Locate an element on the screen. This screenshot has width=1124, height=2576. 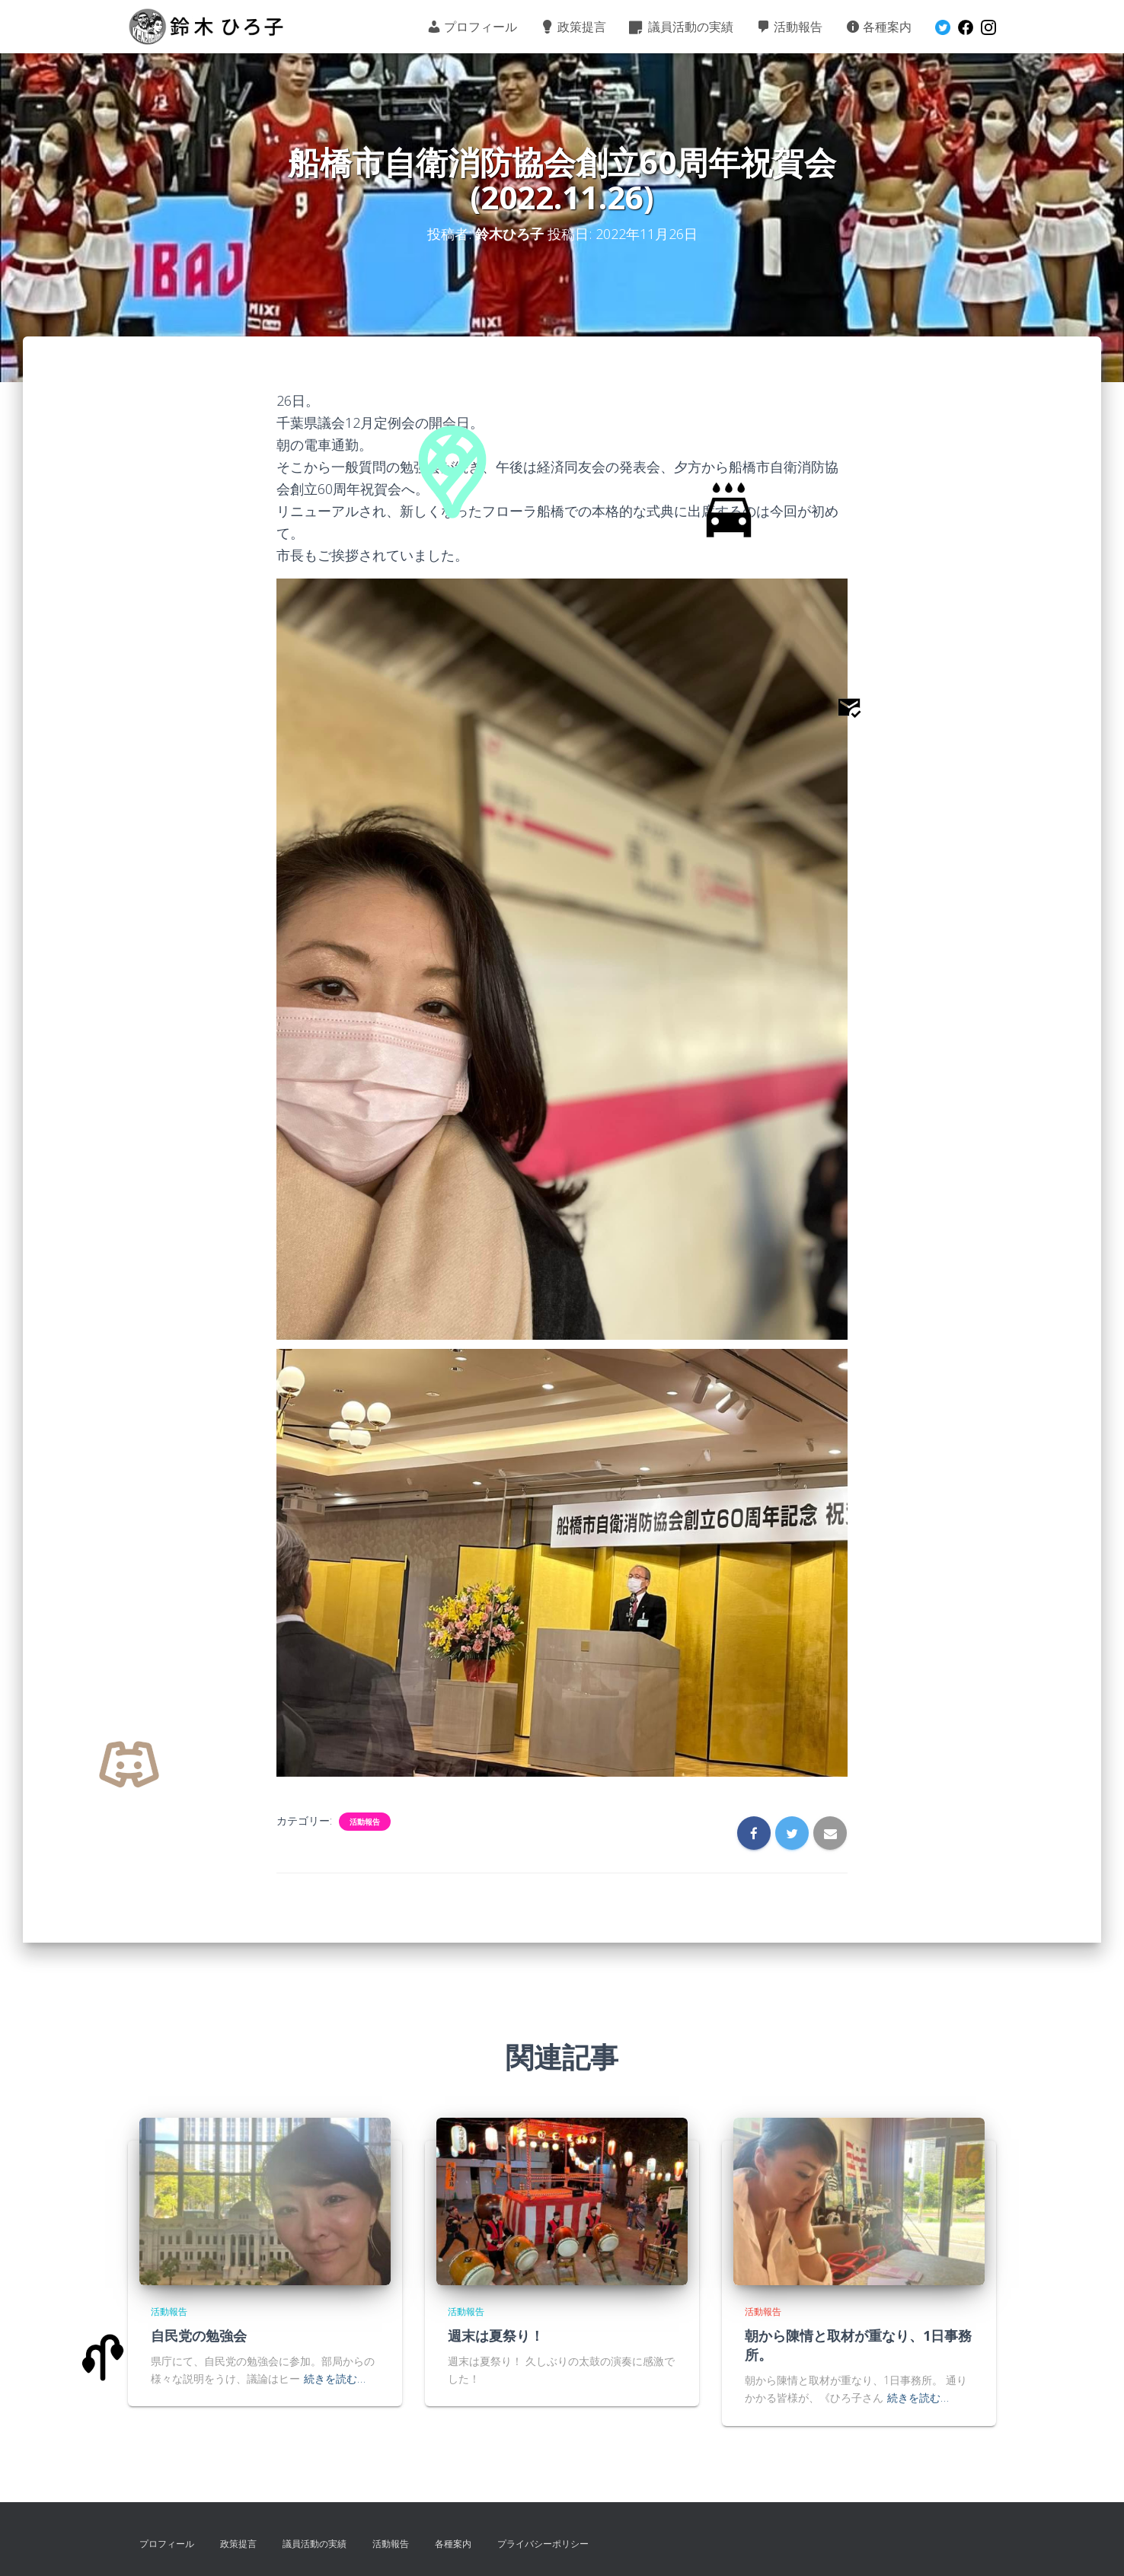
open google maps is located at coordinates (452, 472).